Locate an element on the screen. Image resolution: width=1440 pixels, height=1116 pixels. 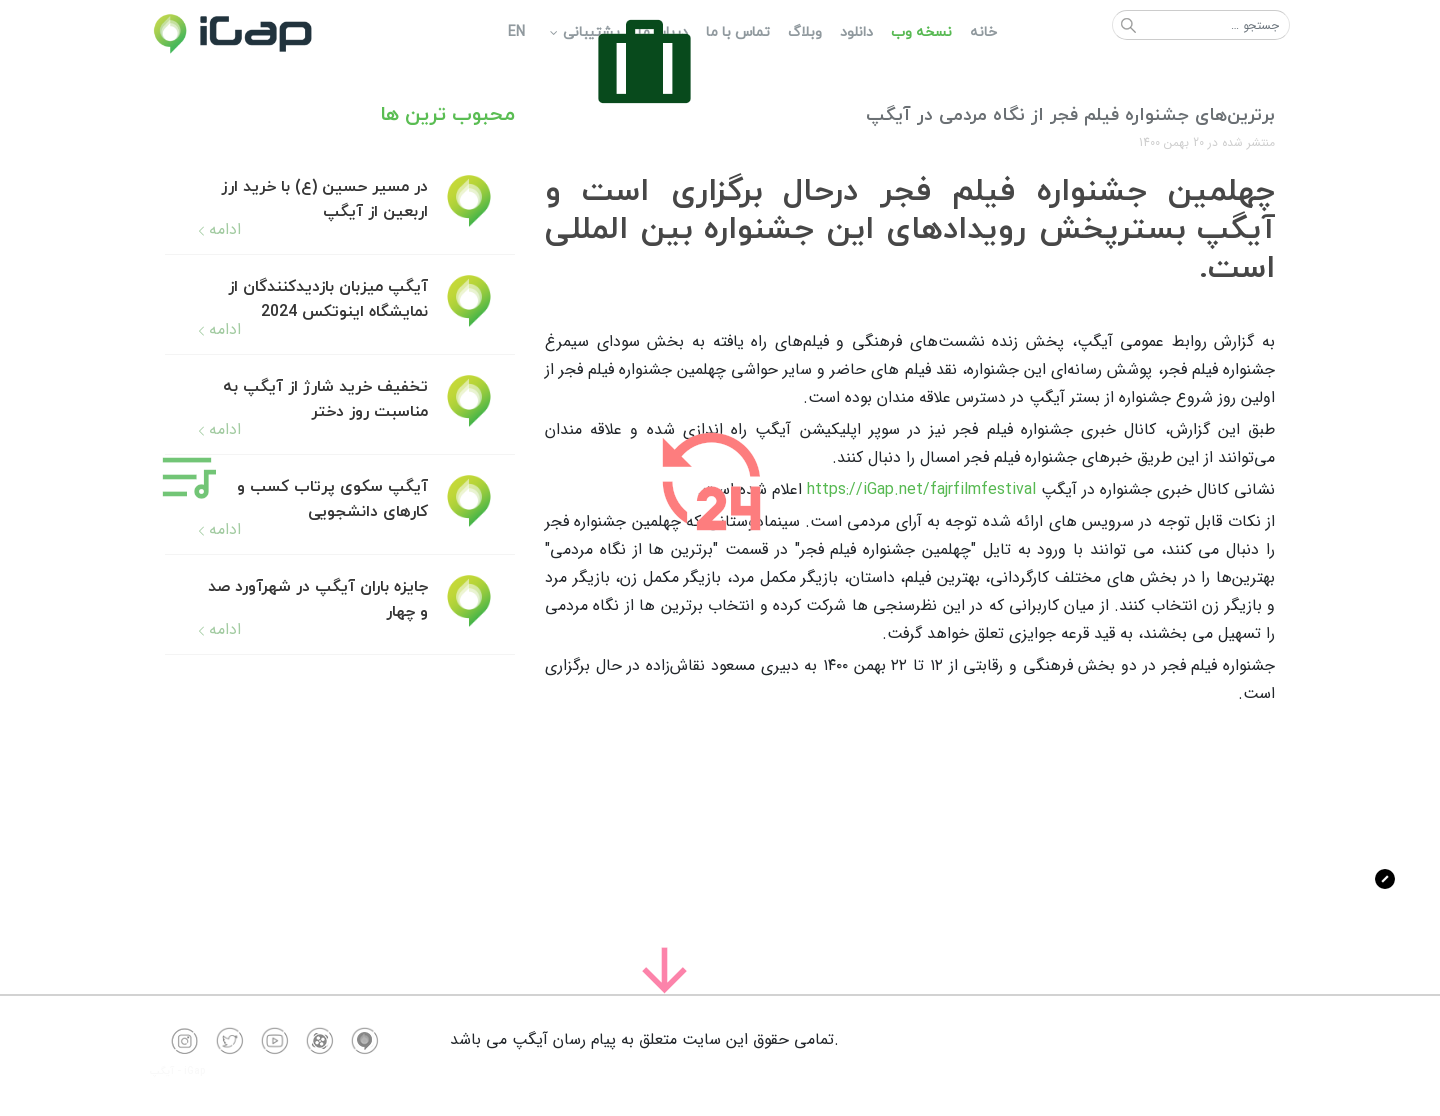
access compass or navigation features is located at coordinates (1385, 879).